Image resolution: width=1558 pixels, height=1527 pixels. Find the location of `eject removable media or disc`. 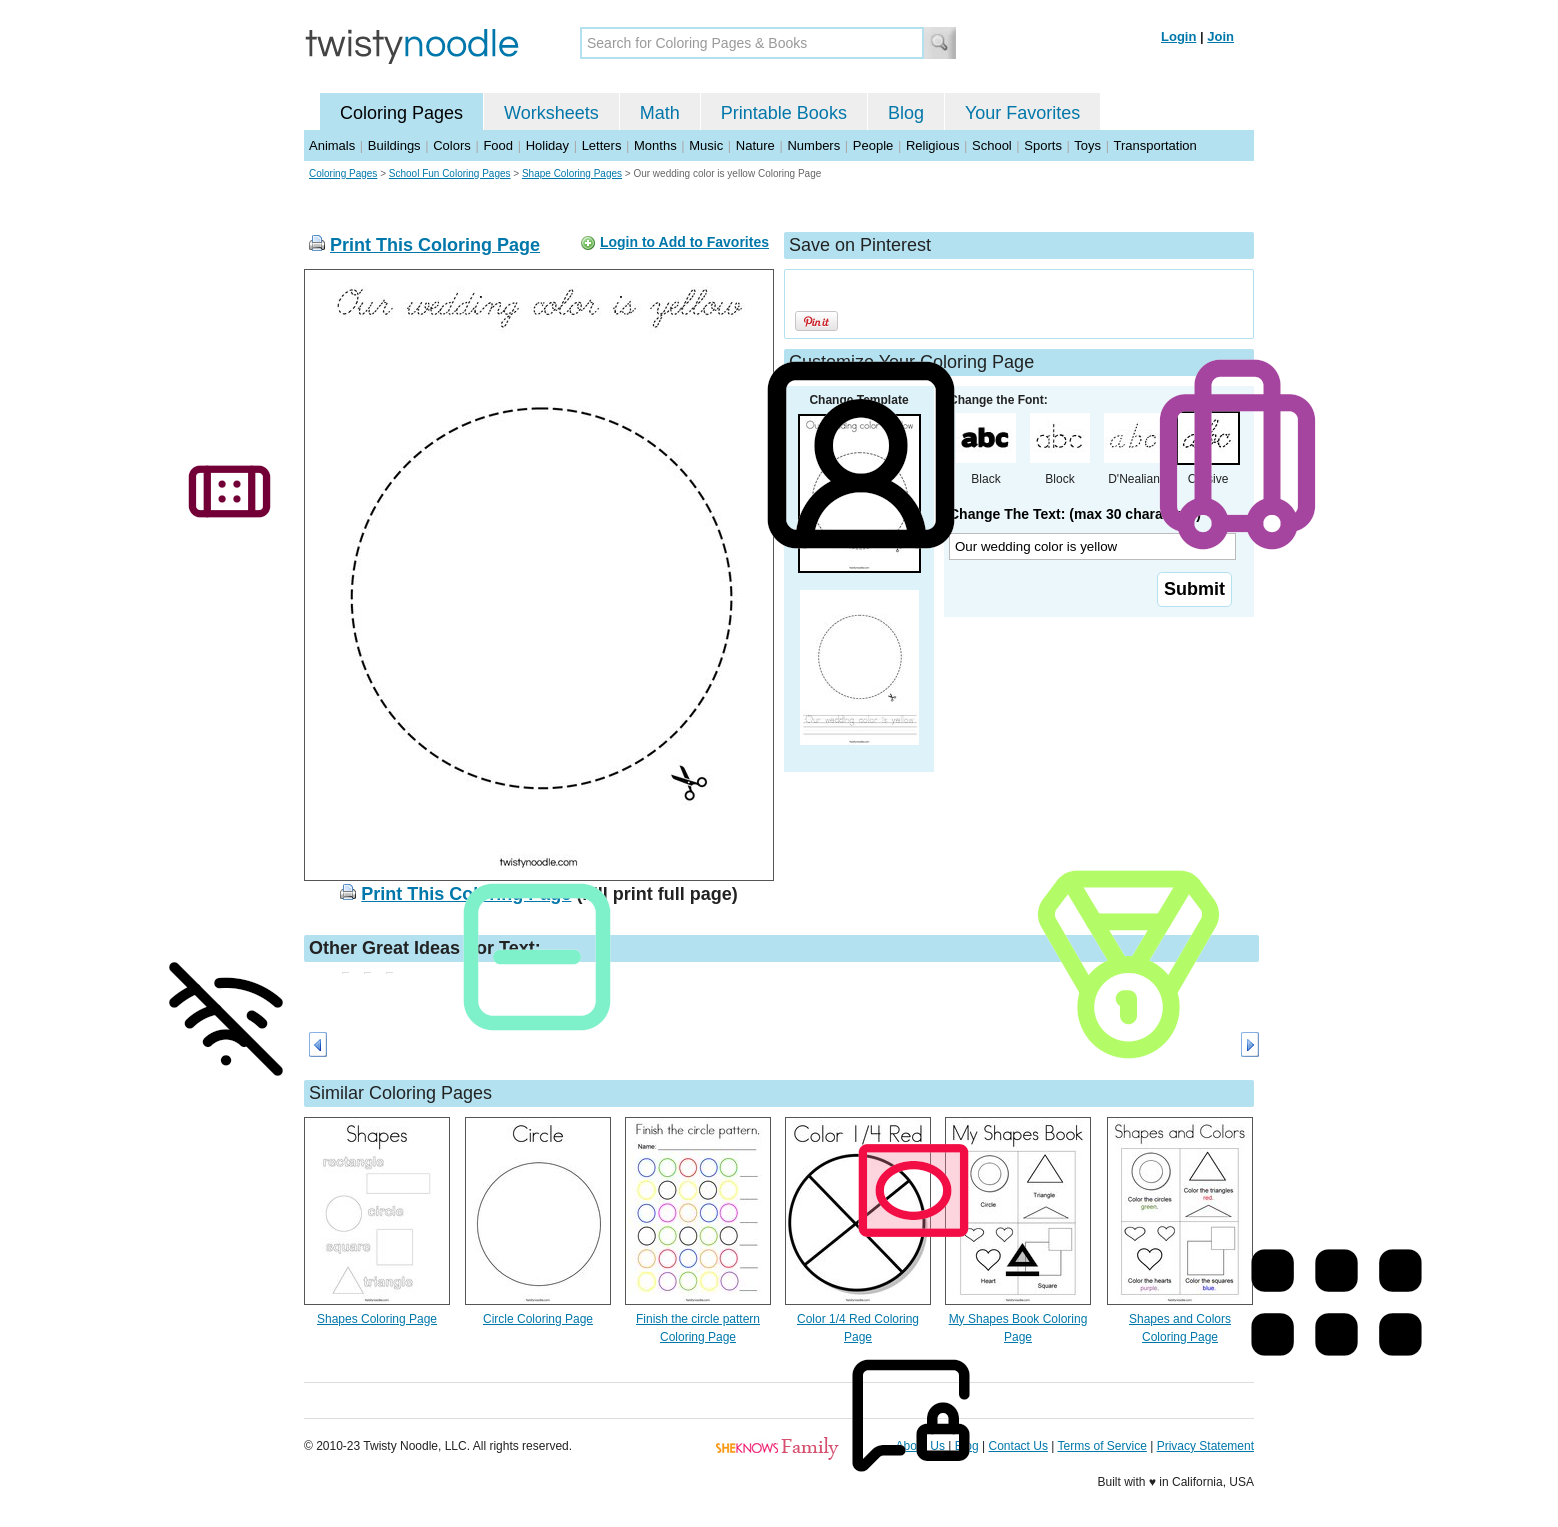

eject removable media or disc is located at coordinates (1022, 1259).